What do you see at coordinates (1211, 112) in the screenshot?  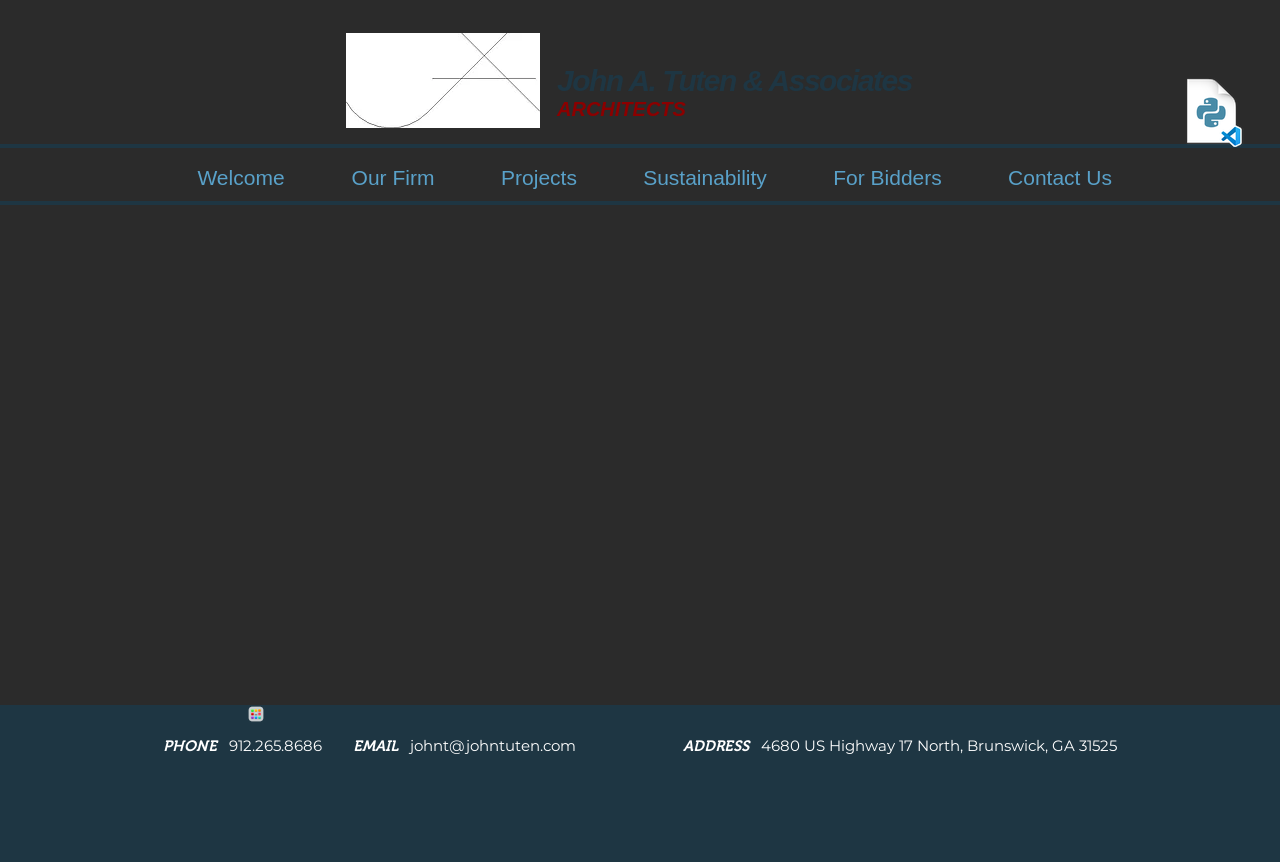 I see `open a python file in visual studio code` at bounding box center [1211, 112].